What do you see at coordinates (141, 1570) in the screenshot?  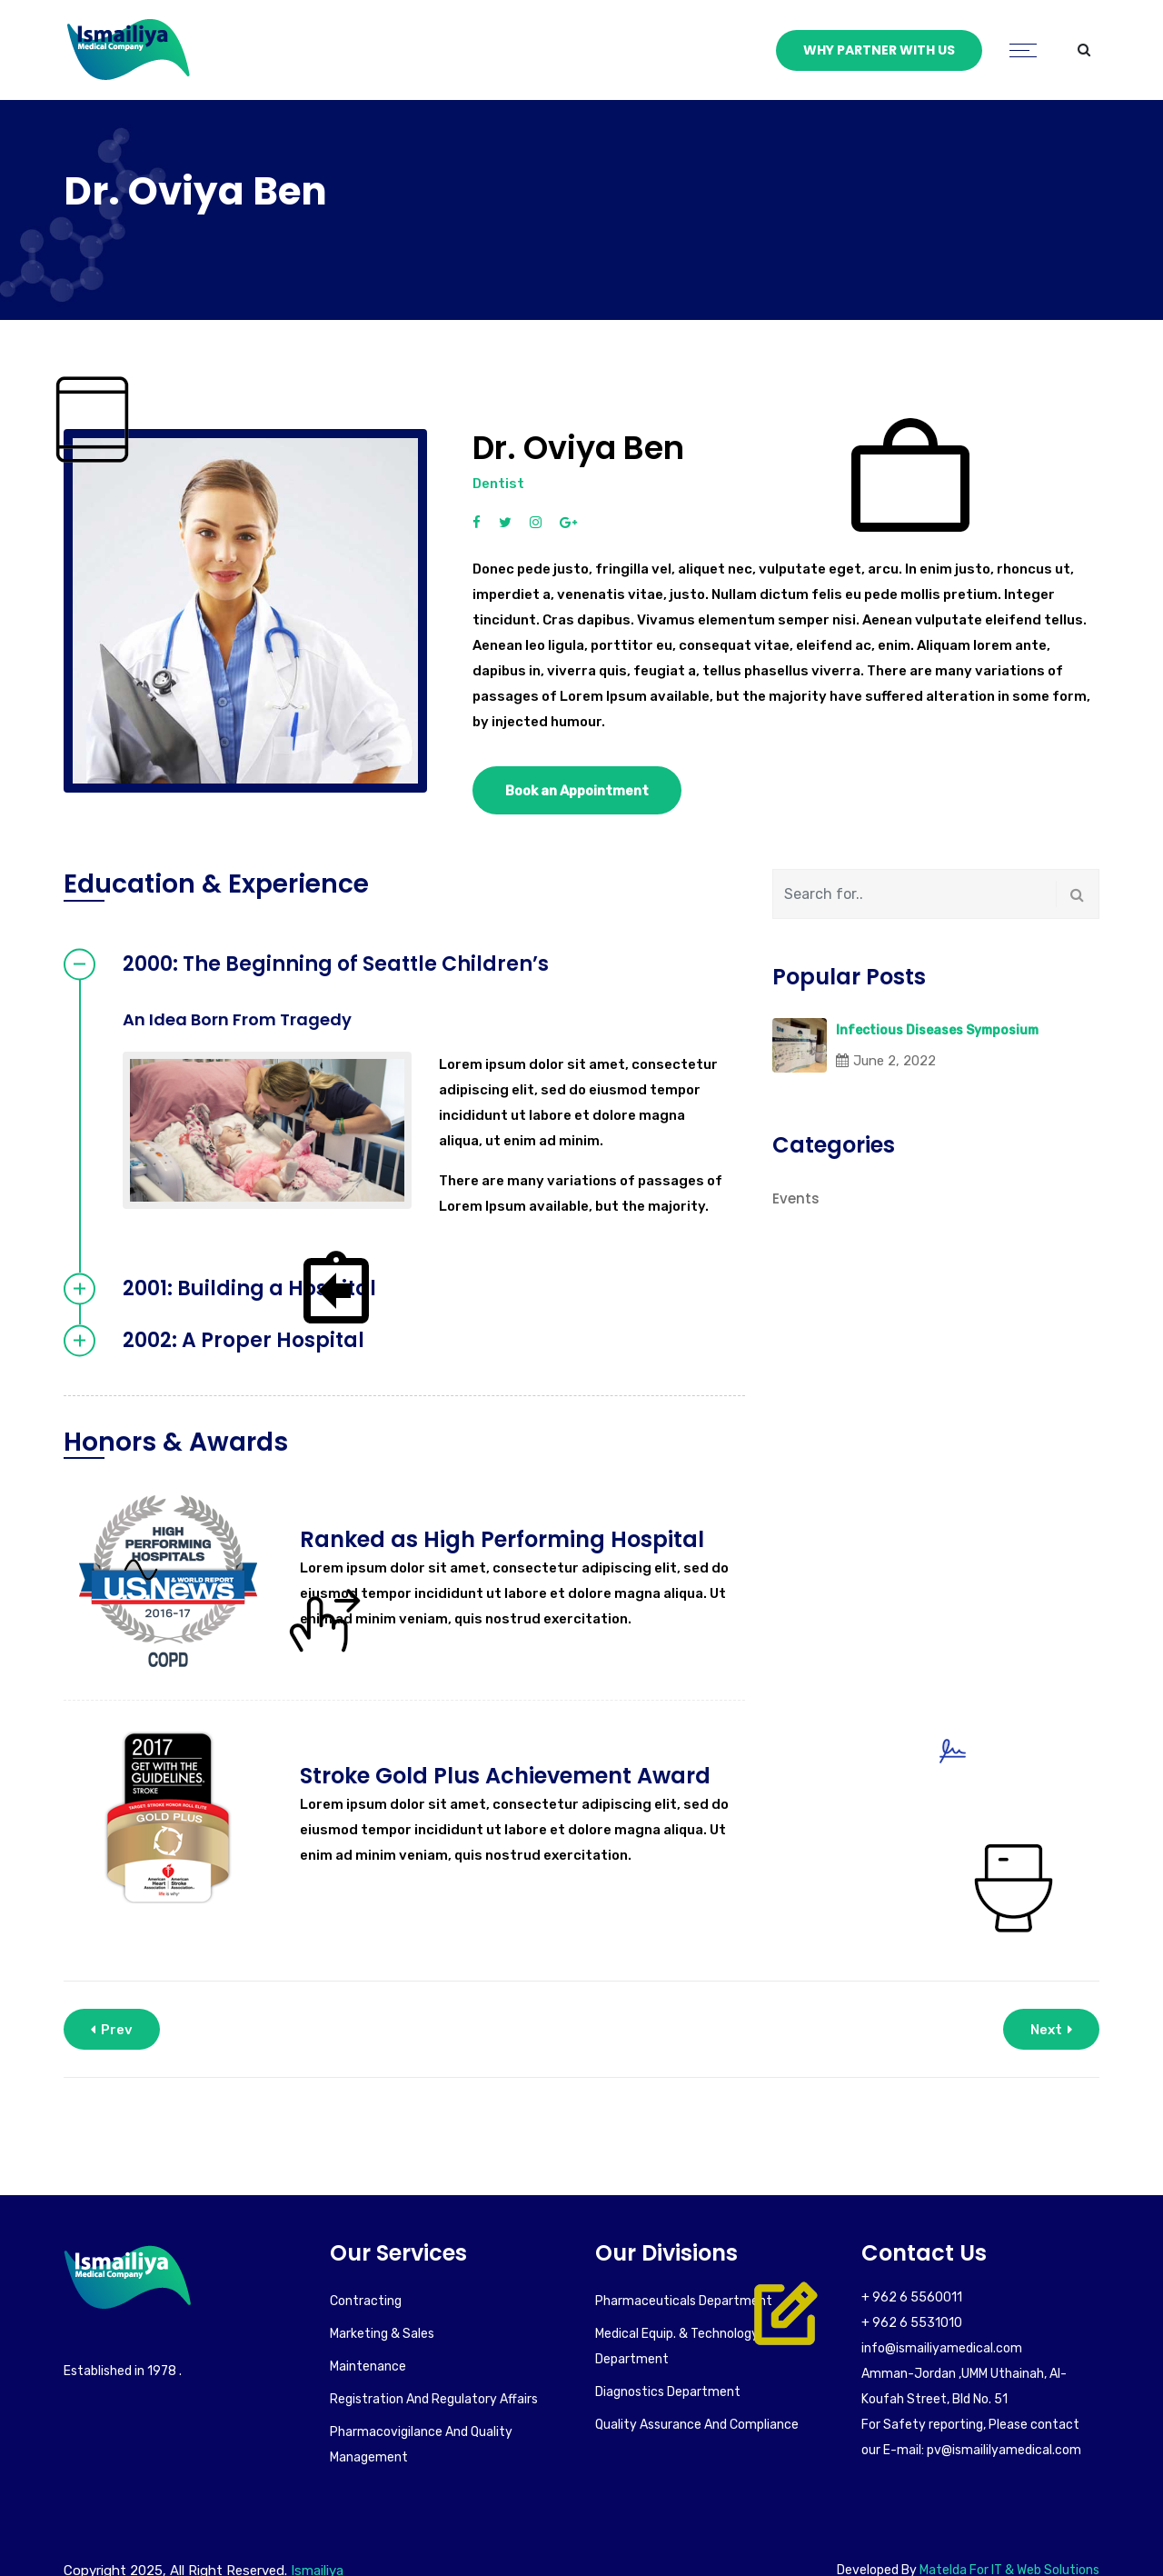 I see `adjust audio or sound wave settings` at bounding box center [141, 1570].